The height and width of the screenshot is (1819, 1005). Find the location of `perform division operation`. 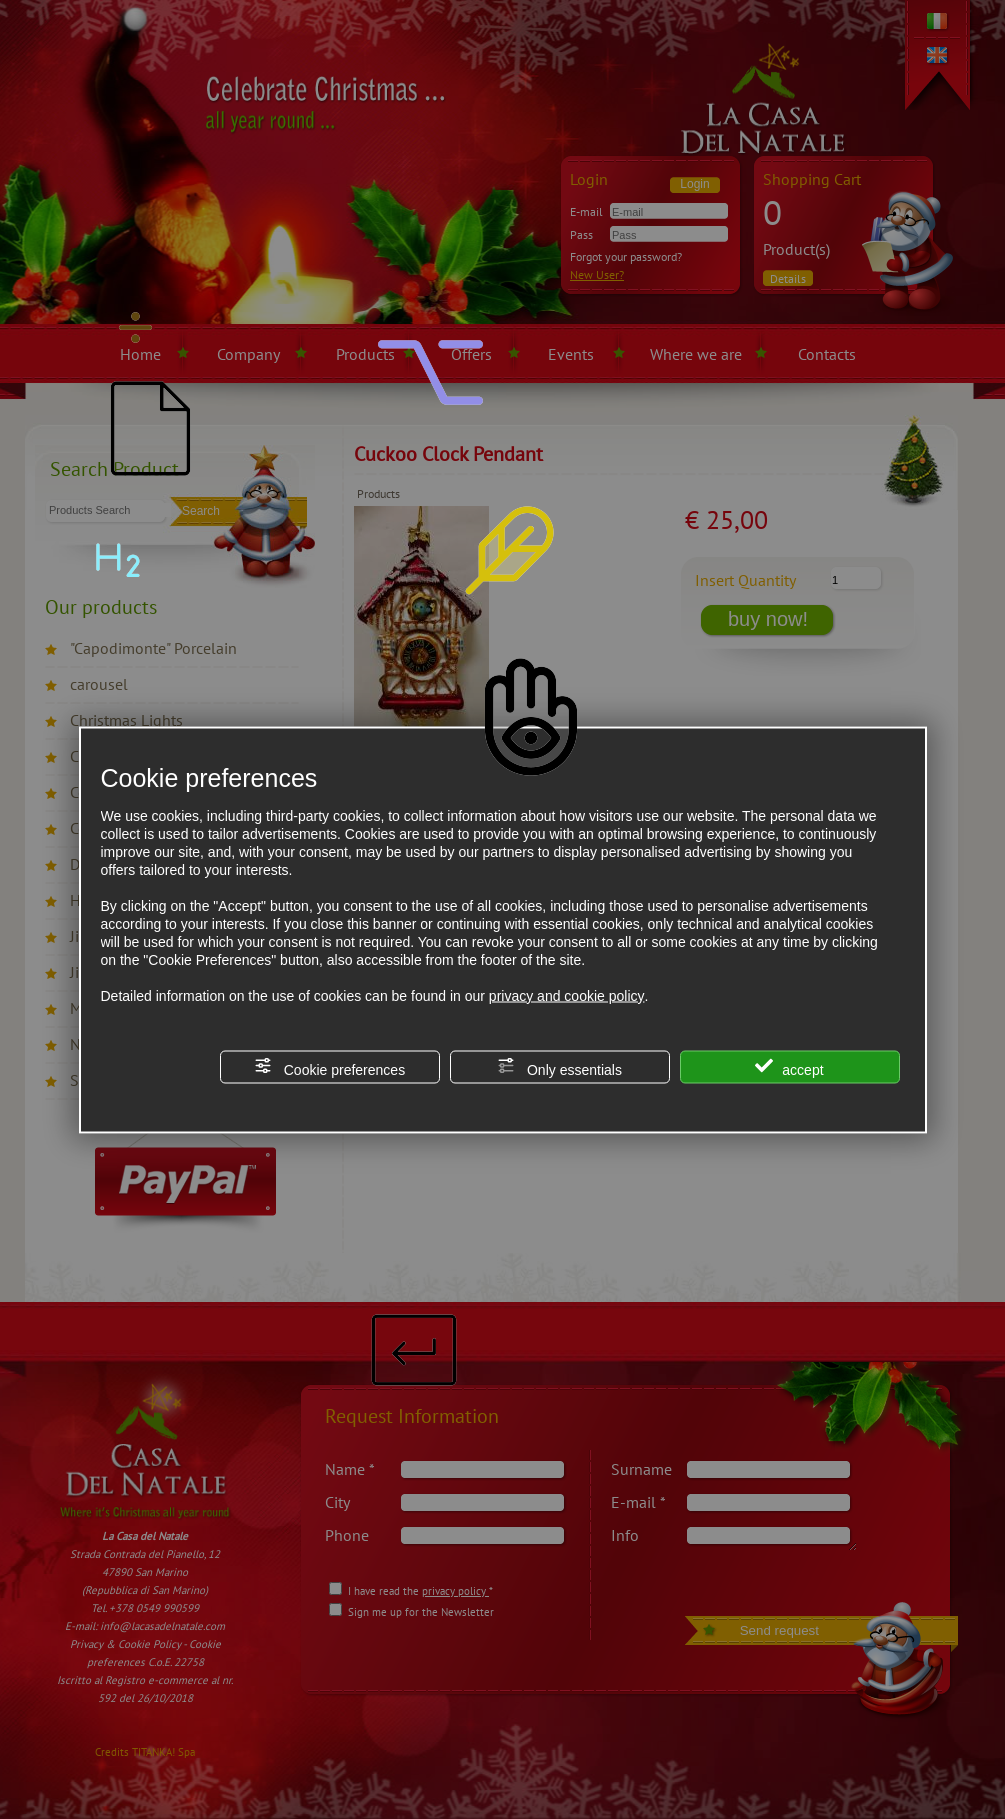

perform division operation is located at coordinates (135, 327).